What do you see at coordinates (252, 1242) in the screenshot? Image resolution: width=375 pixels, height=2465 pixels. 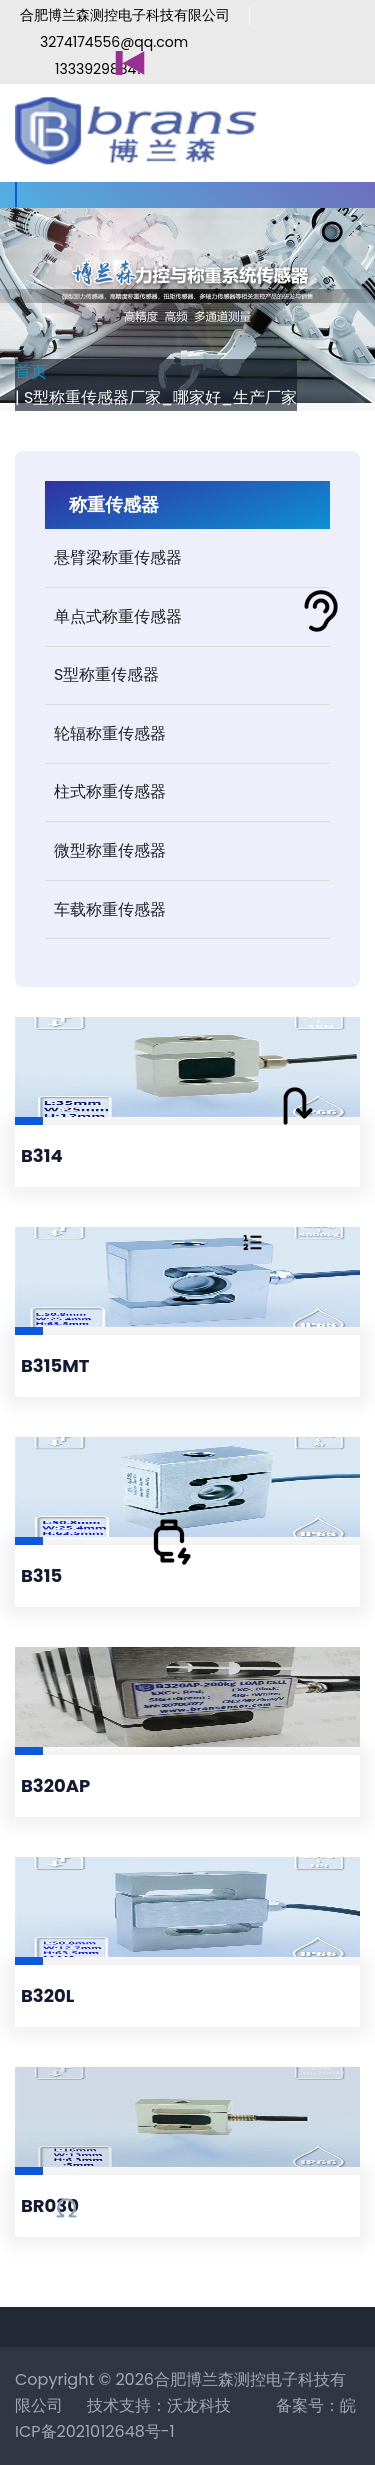 I see `create a numbered list` at bounding box center [252, 1242].